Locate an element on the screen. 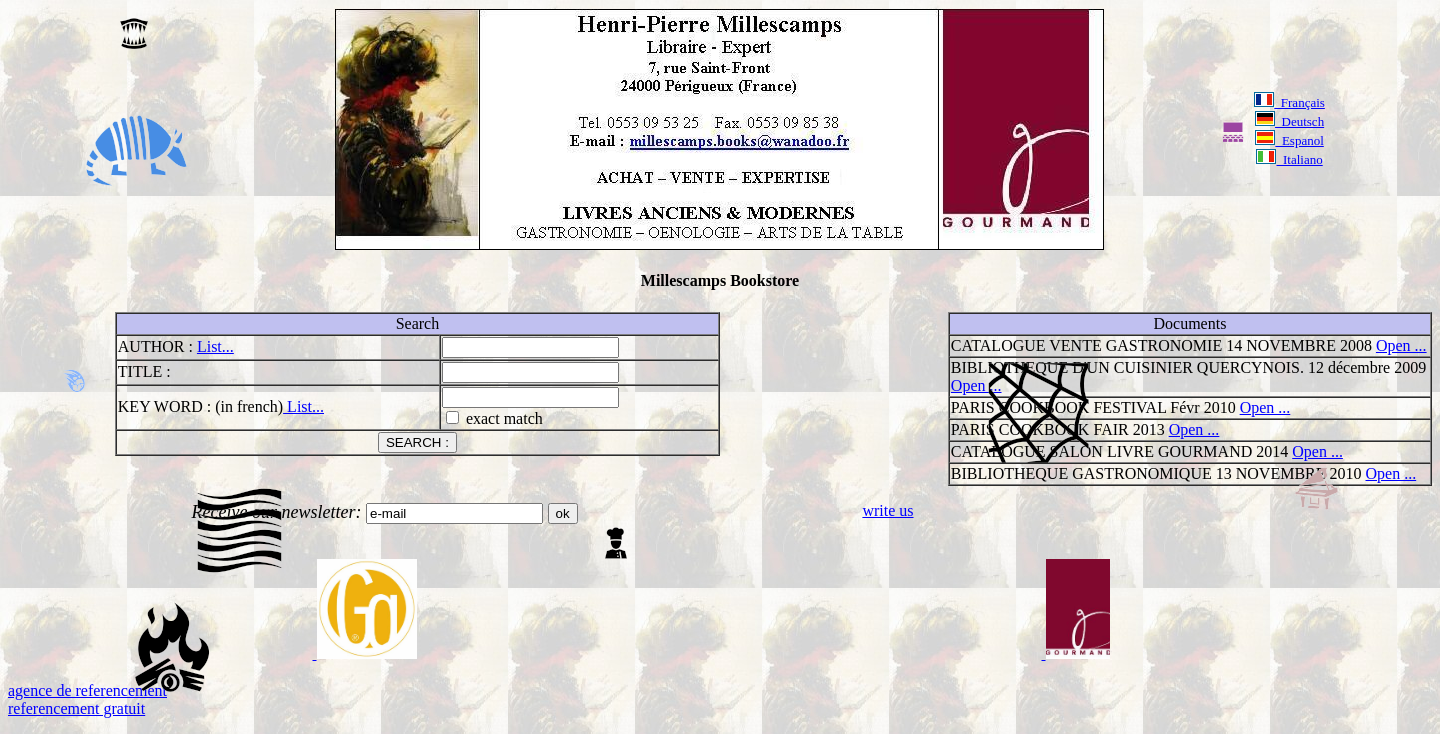 Image resolution: width=1440 pixels, height=734 pixels. indicates an abandoned or inactive section is located at coordinates (1039, 413).